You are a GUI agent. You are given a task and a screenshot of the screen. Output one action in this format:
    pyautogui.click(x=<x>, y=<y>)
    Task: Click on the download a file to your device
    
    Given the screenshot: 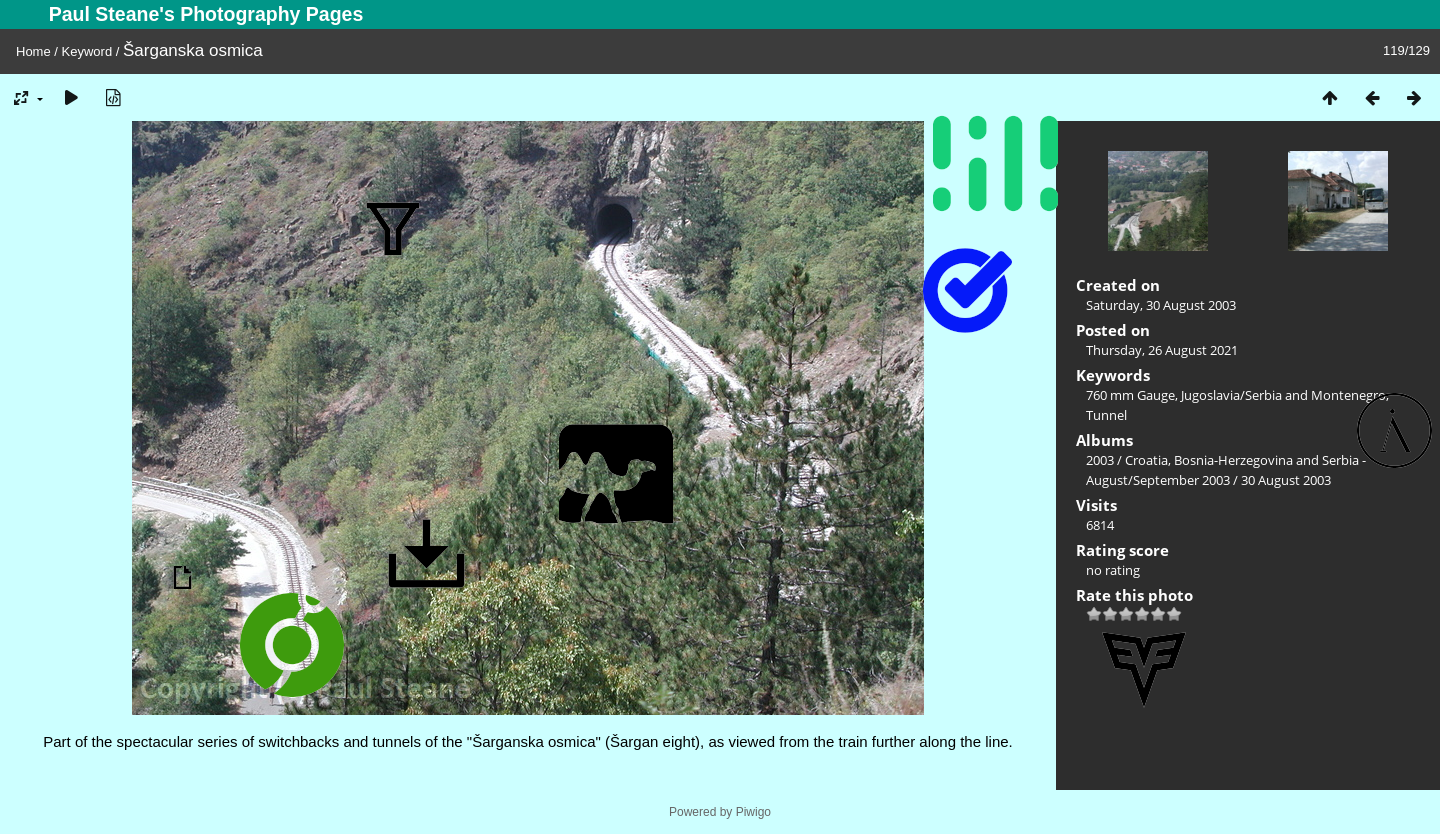 What is the action you would take?
    pyautogui.click(x=426, y=553)
    